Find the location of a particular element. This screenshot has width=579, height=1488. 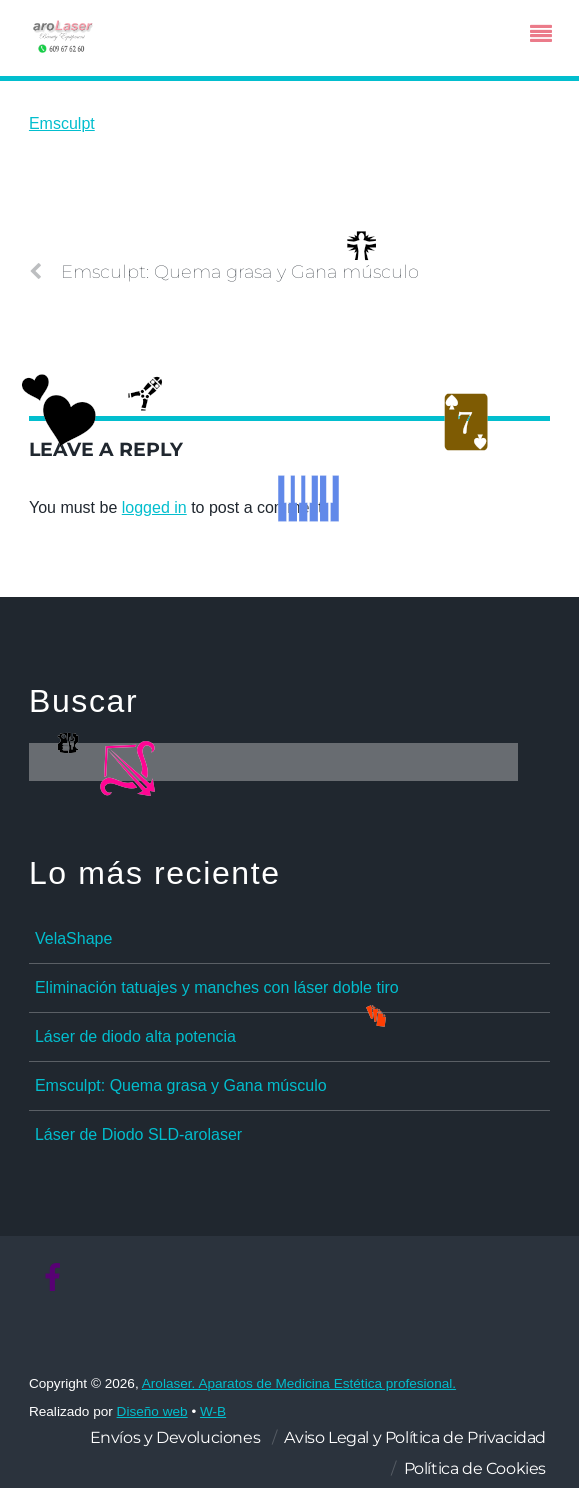

open piano or keyboard instrument is located at coordinates (308, 498).